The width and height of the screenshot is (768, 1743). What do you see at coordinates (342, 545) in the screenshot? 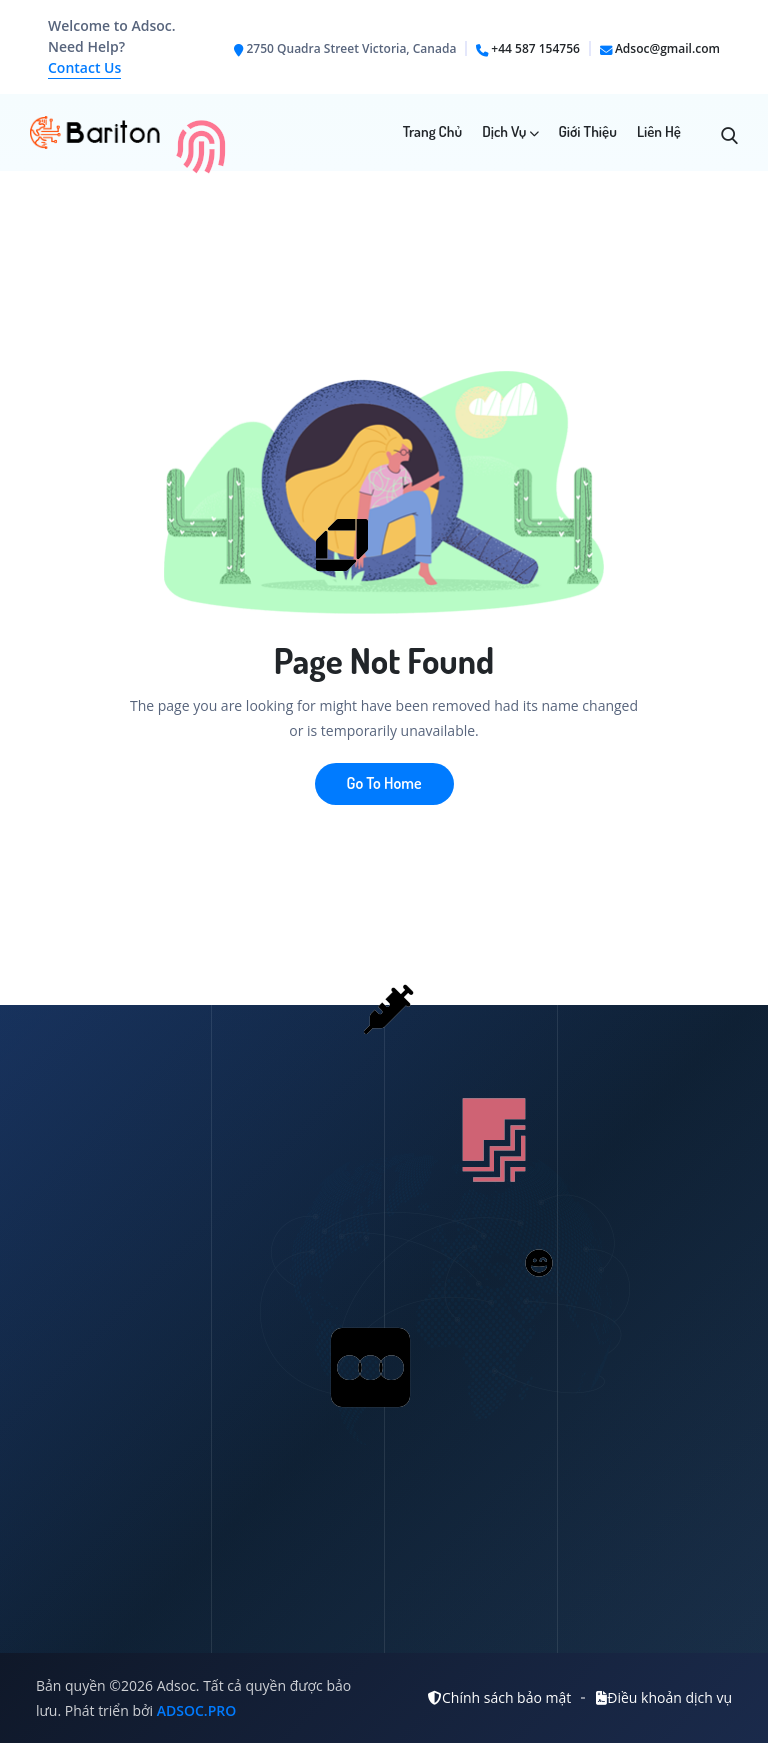
I see `aqua security company logo` at bounding box center [342, 545].